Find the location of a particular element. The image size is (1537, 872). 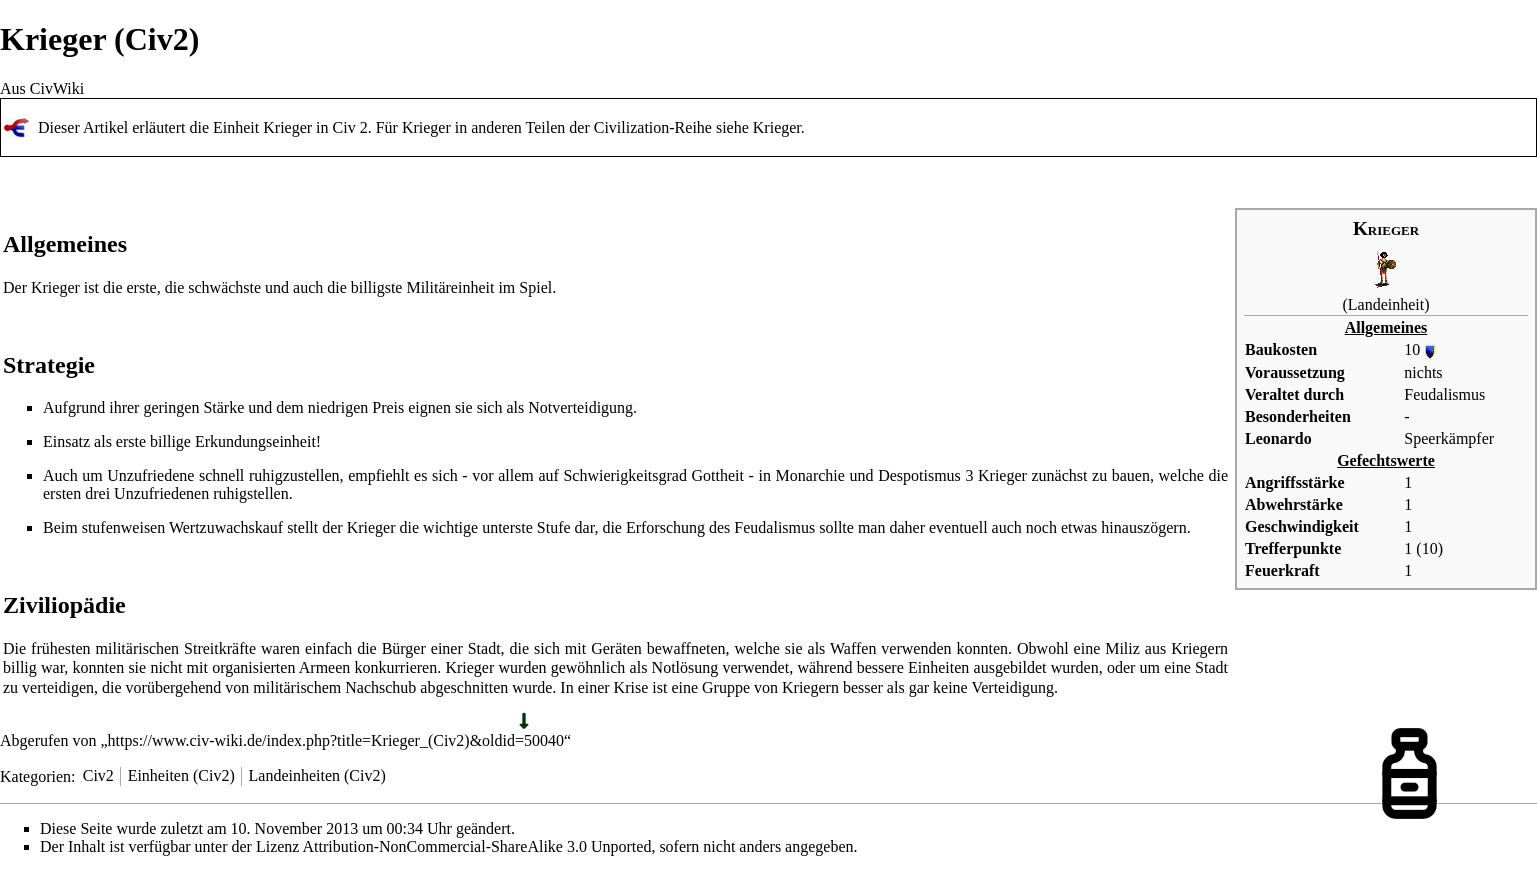

scroll down to see more content is located at coordinates (524, 721).